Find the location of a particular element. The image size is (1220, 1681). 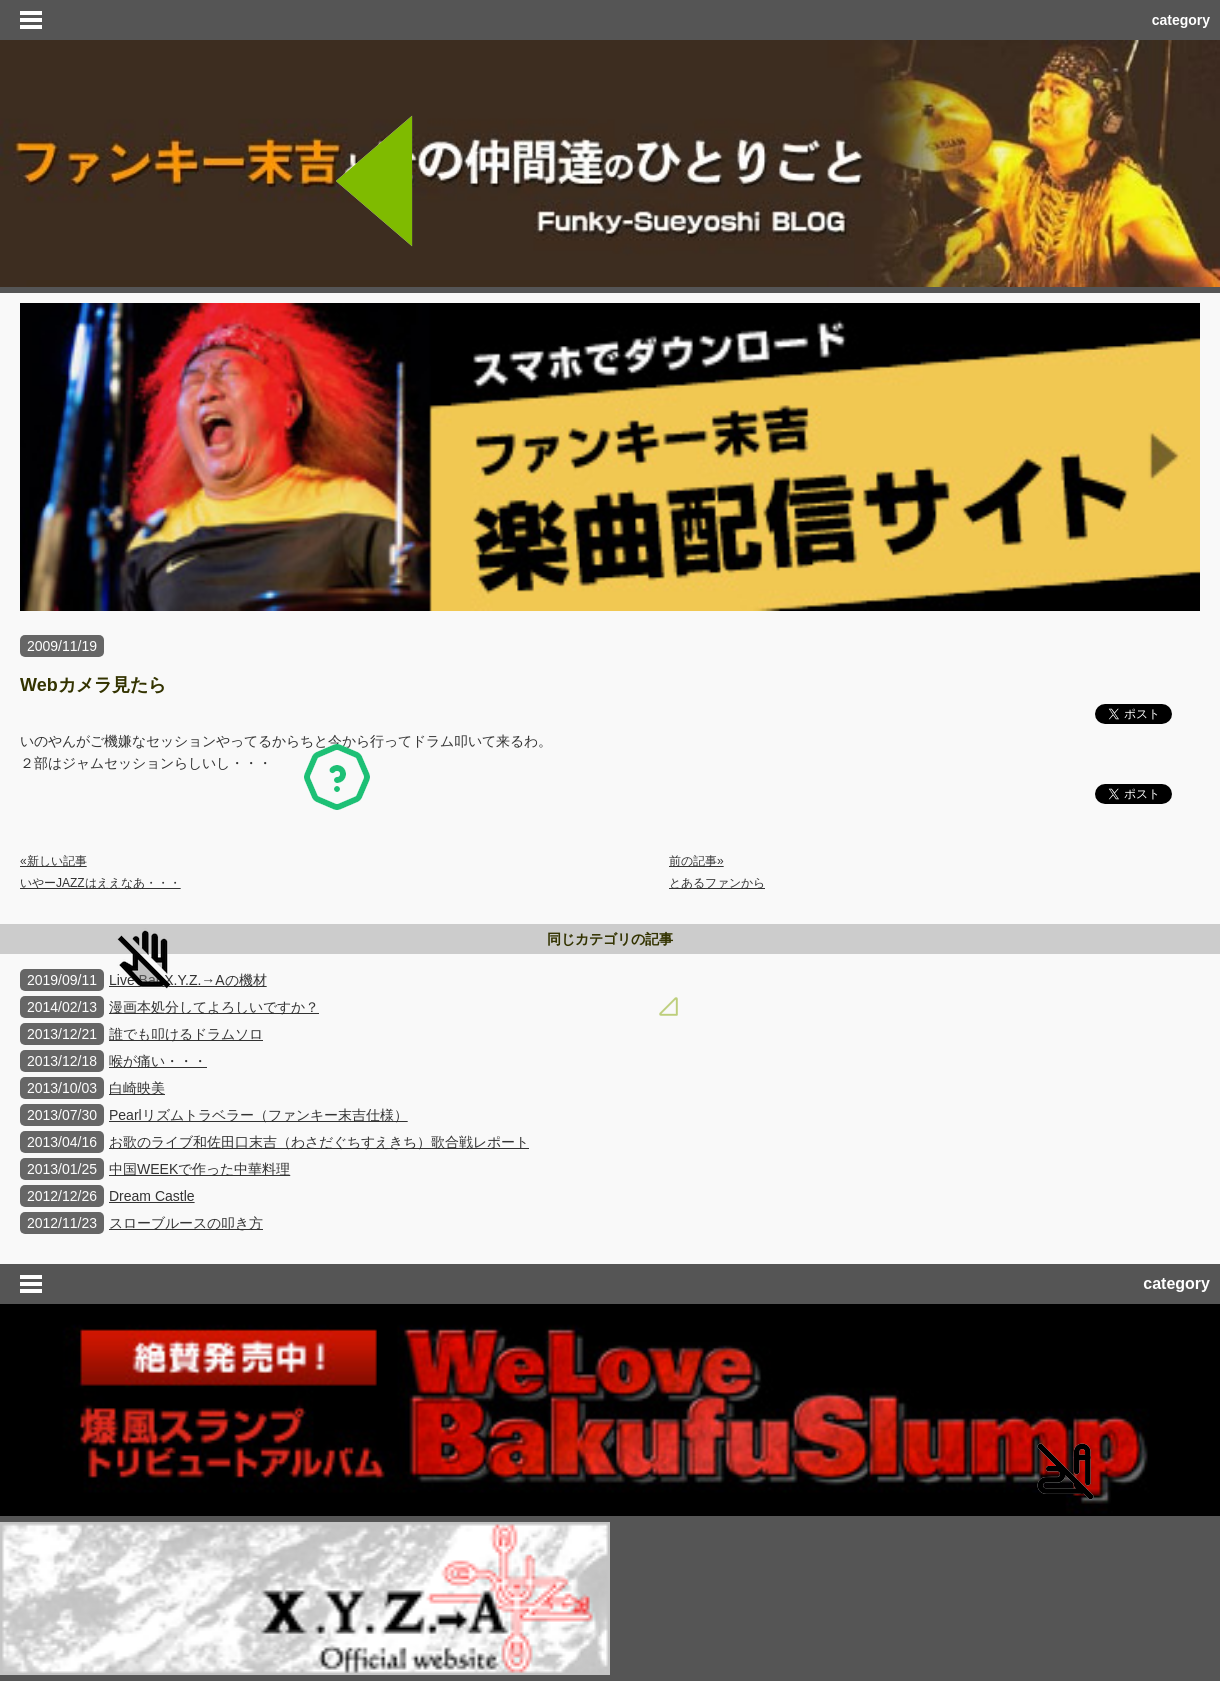

indicates weak cellular signal strength is located at coordinates (668, 1006).